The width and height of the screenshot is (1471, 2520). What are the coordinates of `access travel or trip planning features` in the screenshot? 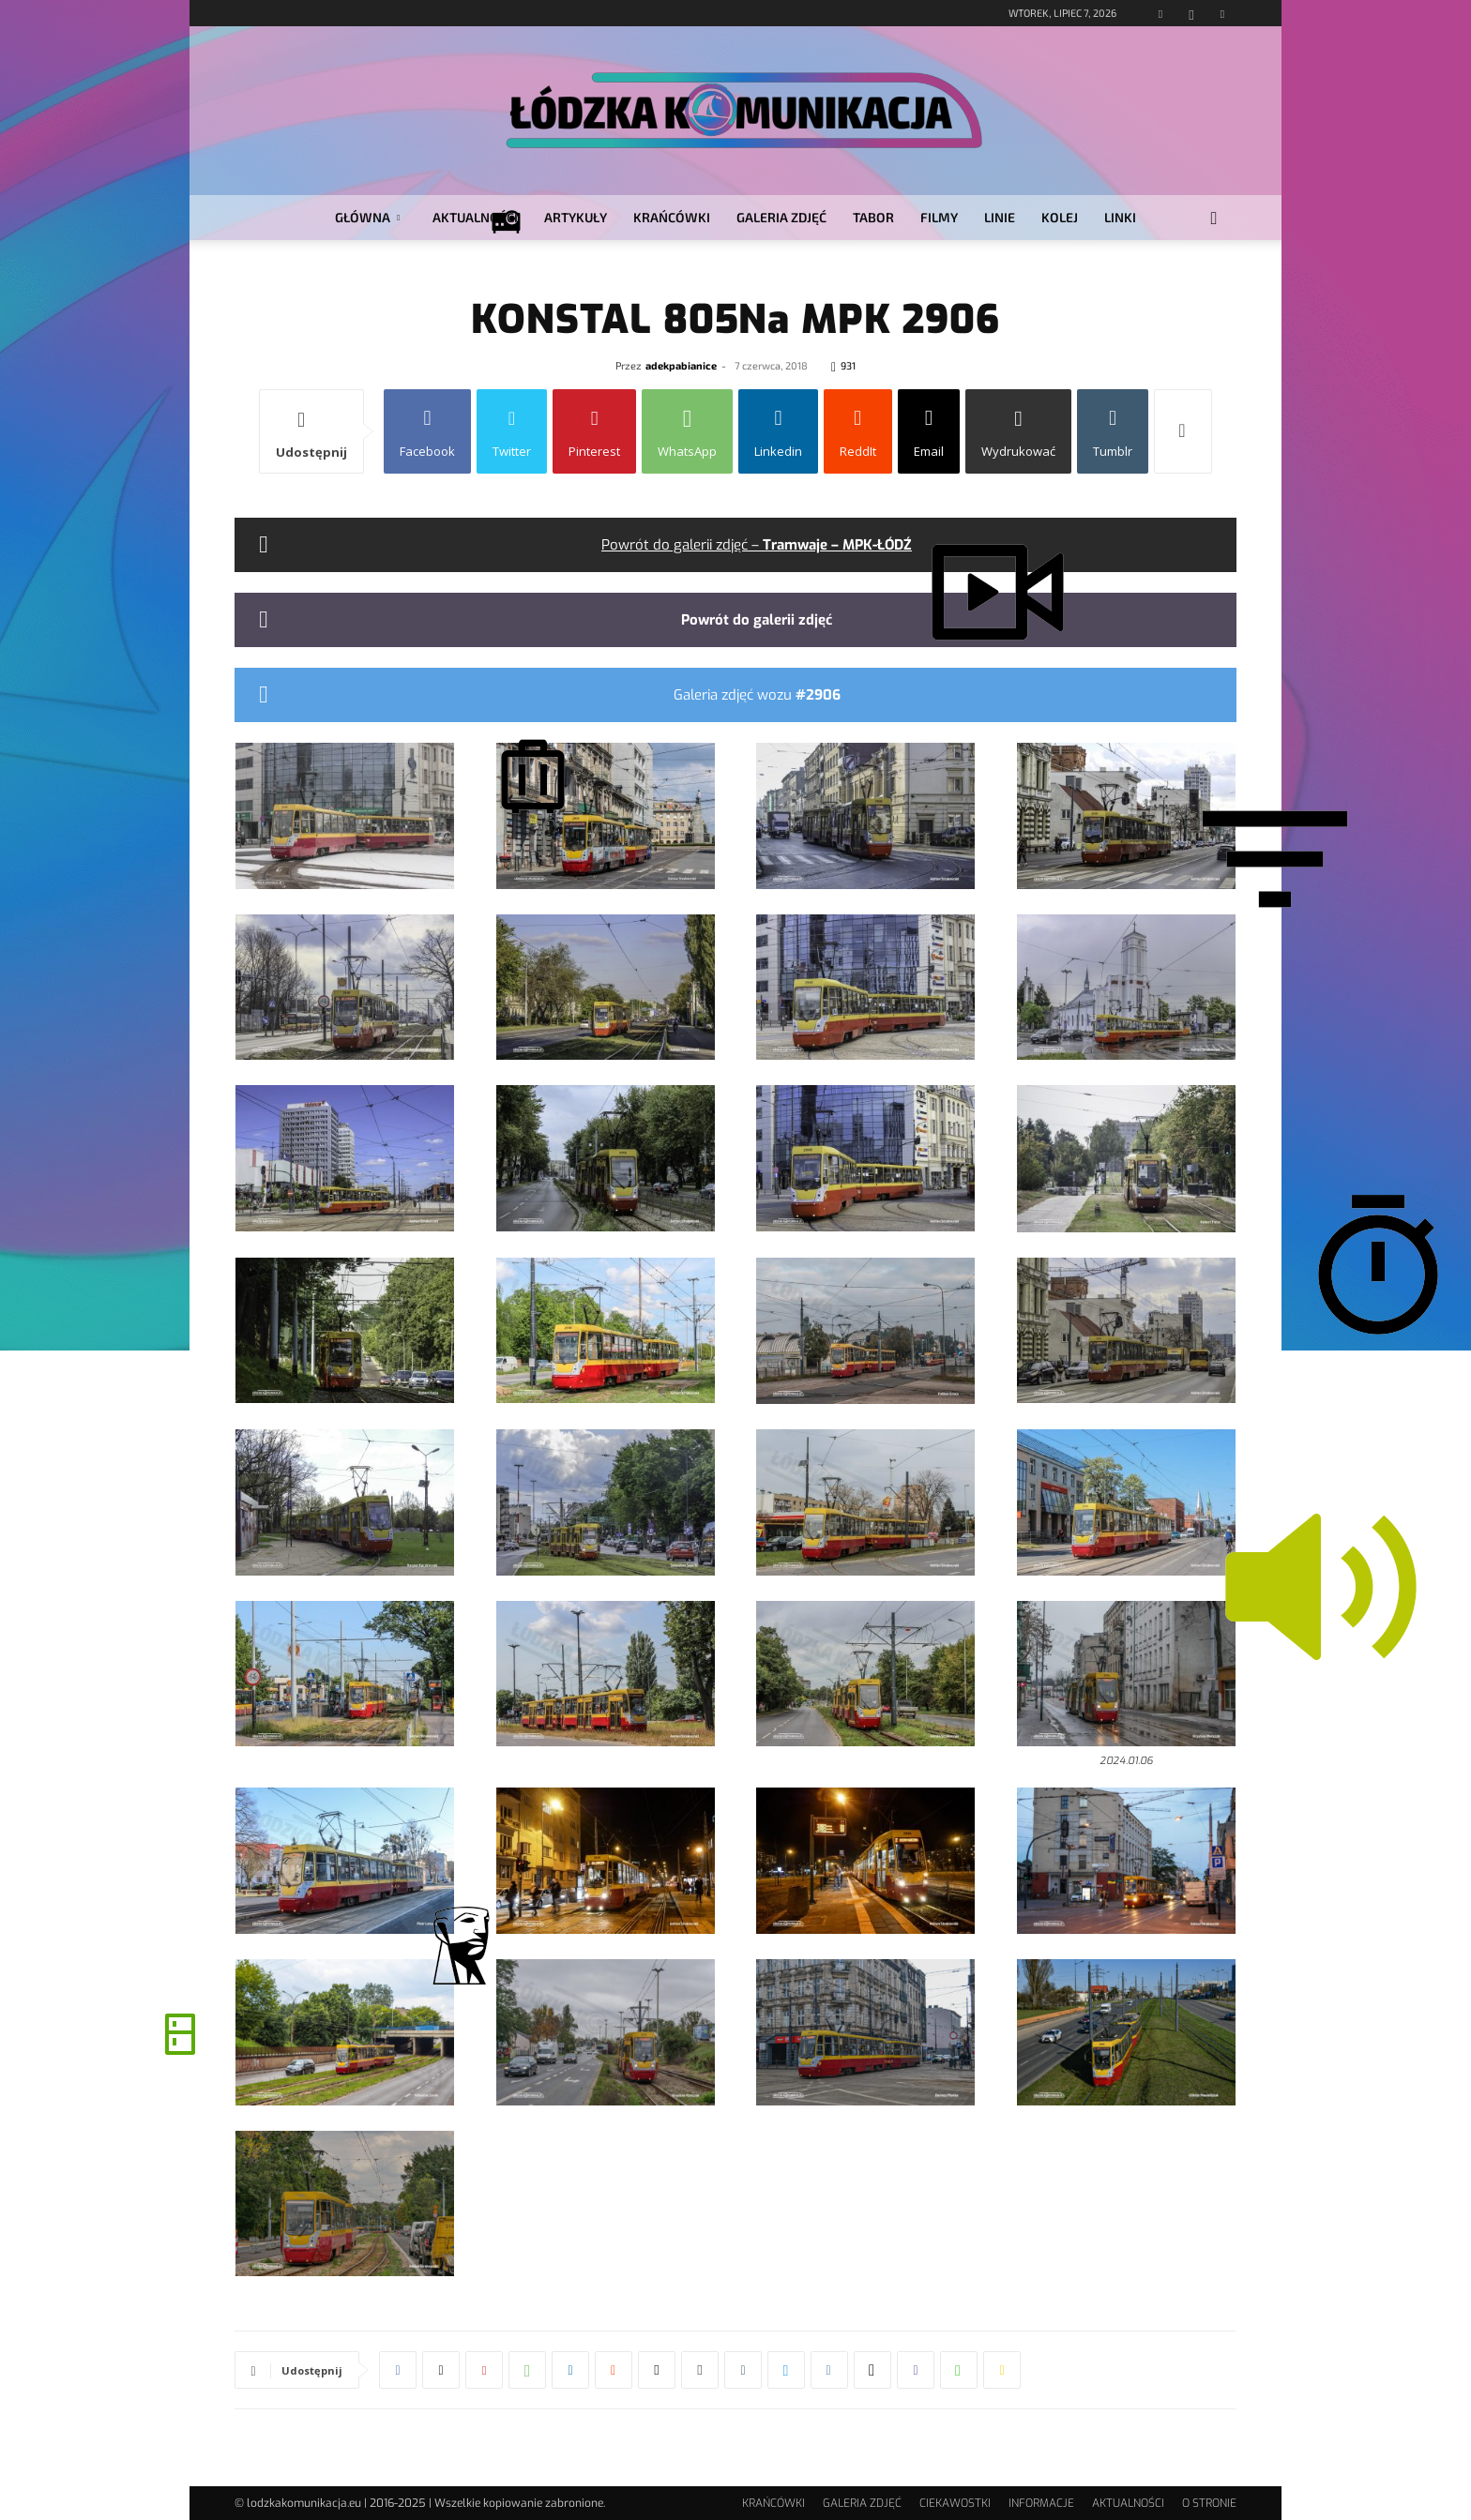 It's located at (533, 775).